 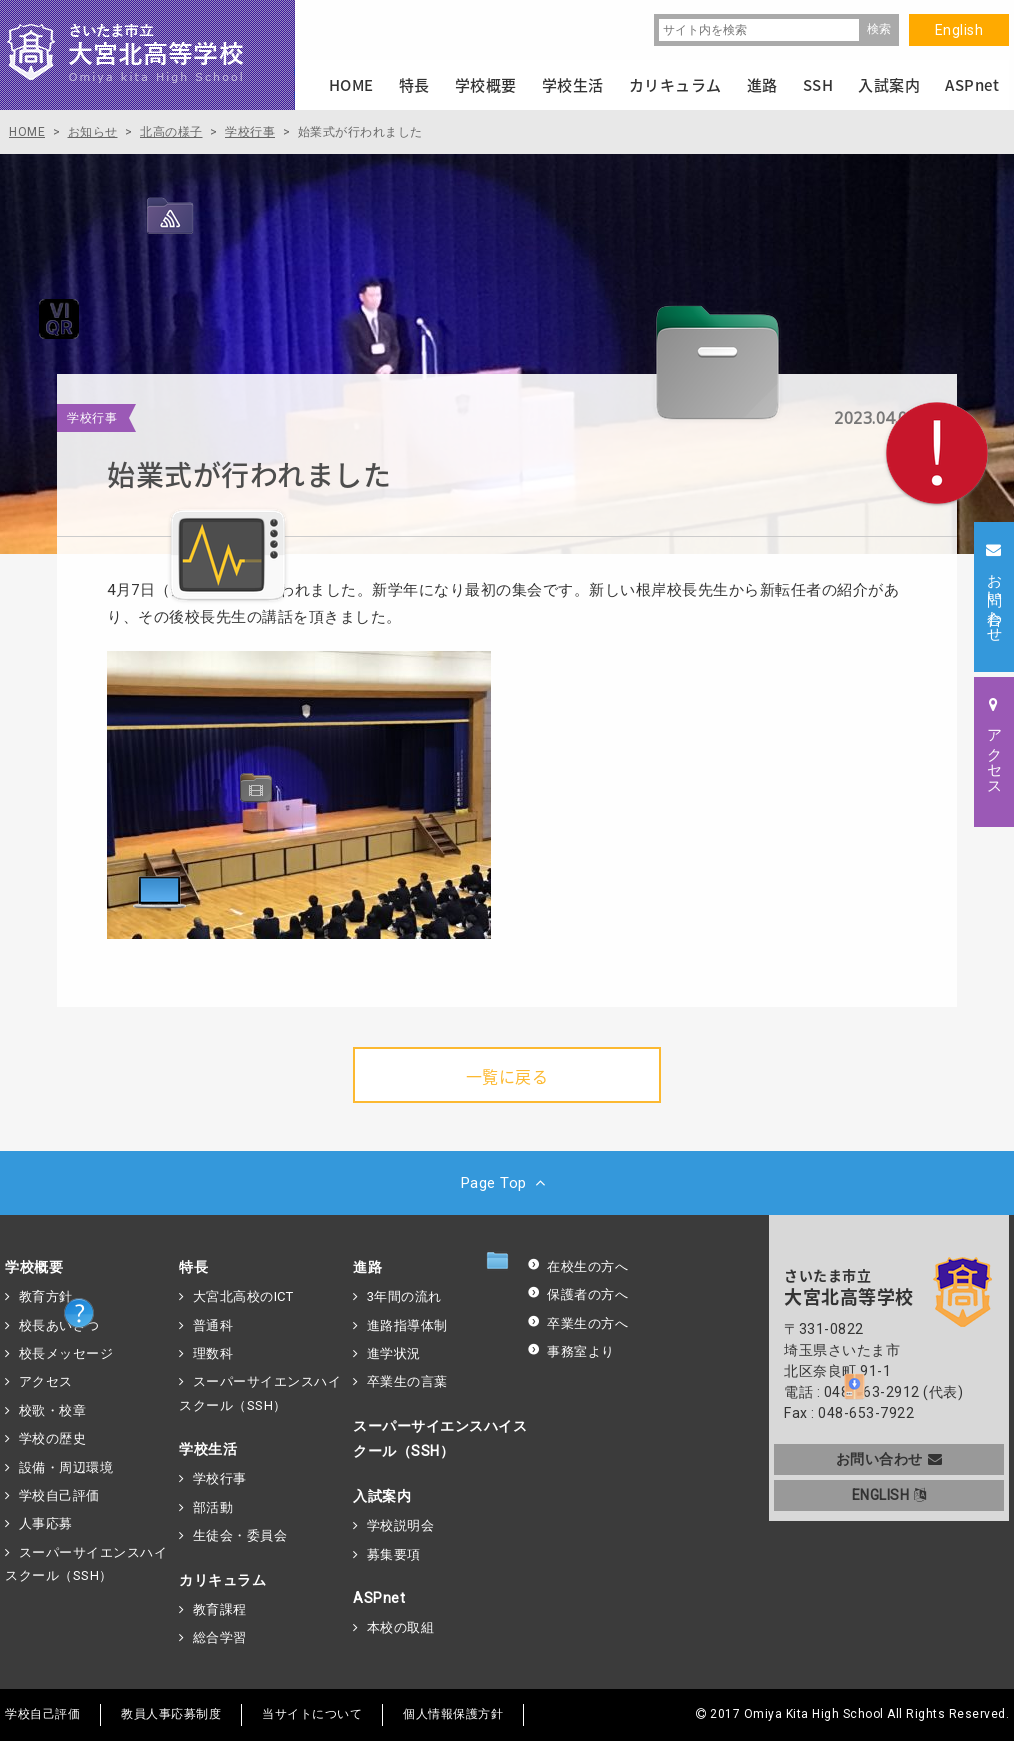 I want to click on open system monitor to view resource usage, so click(x=228, y=555).